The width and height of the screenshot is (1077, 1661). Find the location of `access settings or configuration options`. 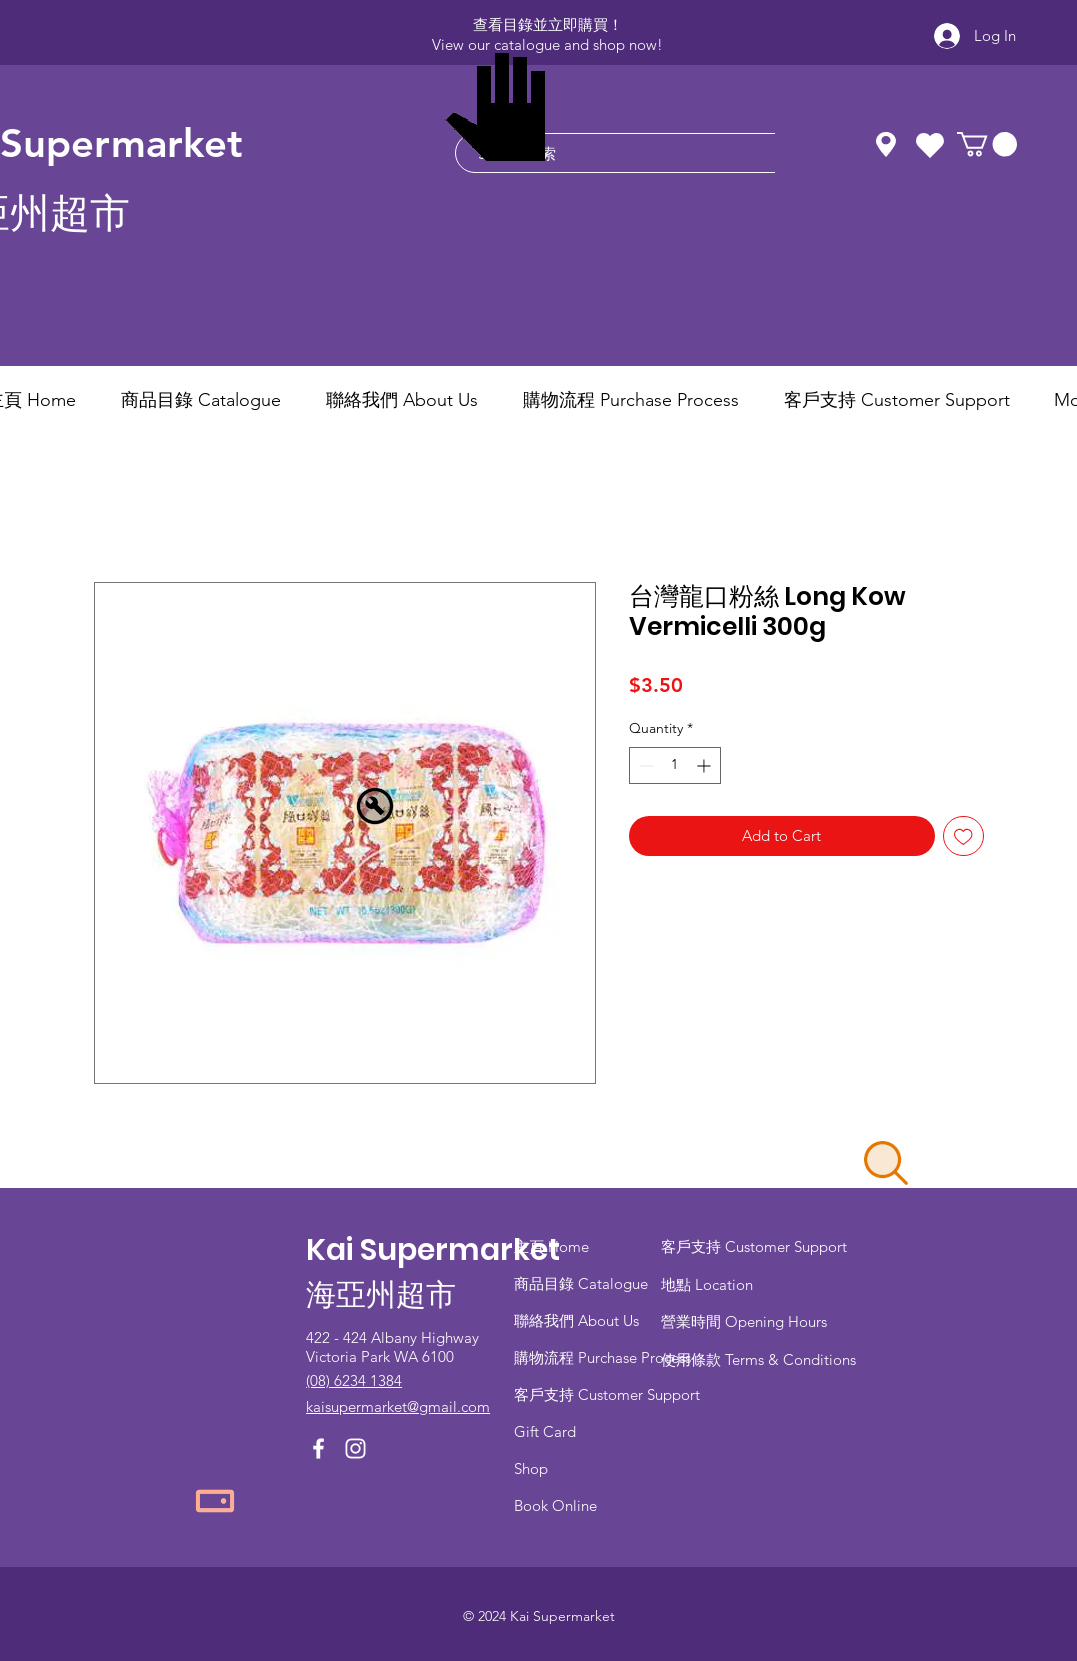

access settings or configuration options is located at coordinates (375, 806).